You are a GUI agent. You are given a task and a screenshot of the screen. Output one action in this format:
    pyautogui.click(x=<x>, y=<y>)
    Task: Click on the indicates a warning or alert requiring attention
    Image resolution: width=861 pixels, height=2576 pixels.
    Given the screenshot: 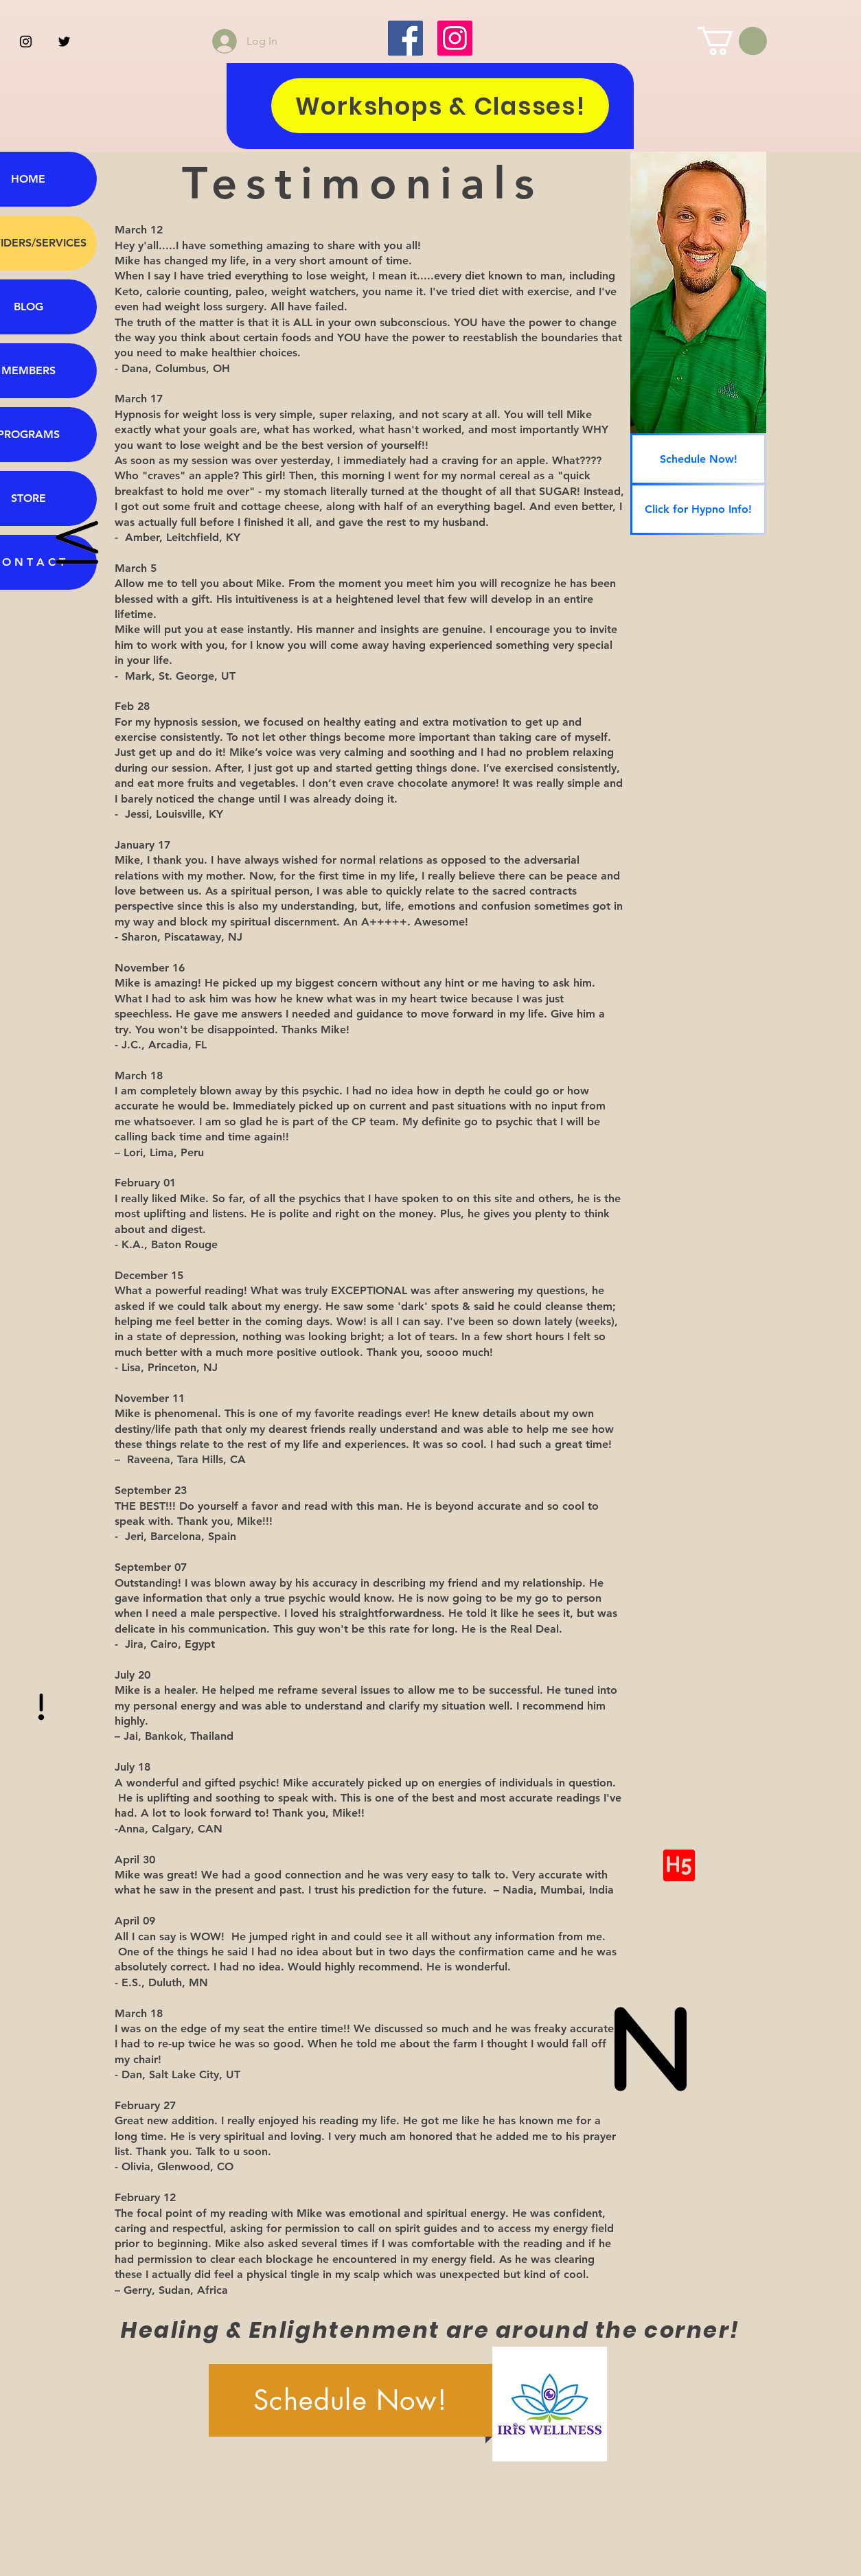 What is the action you would take?
    pyautogui.click(x=41, y=1707)
    